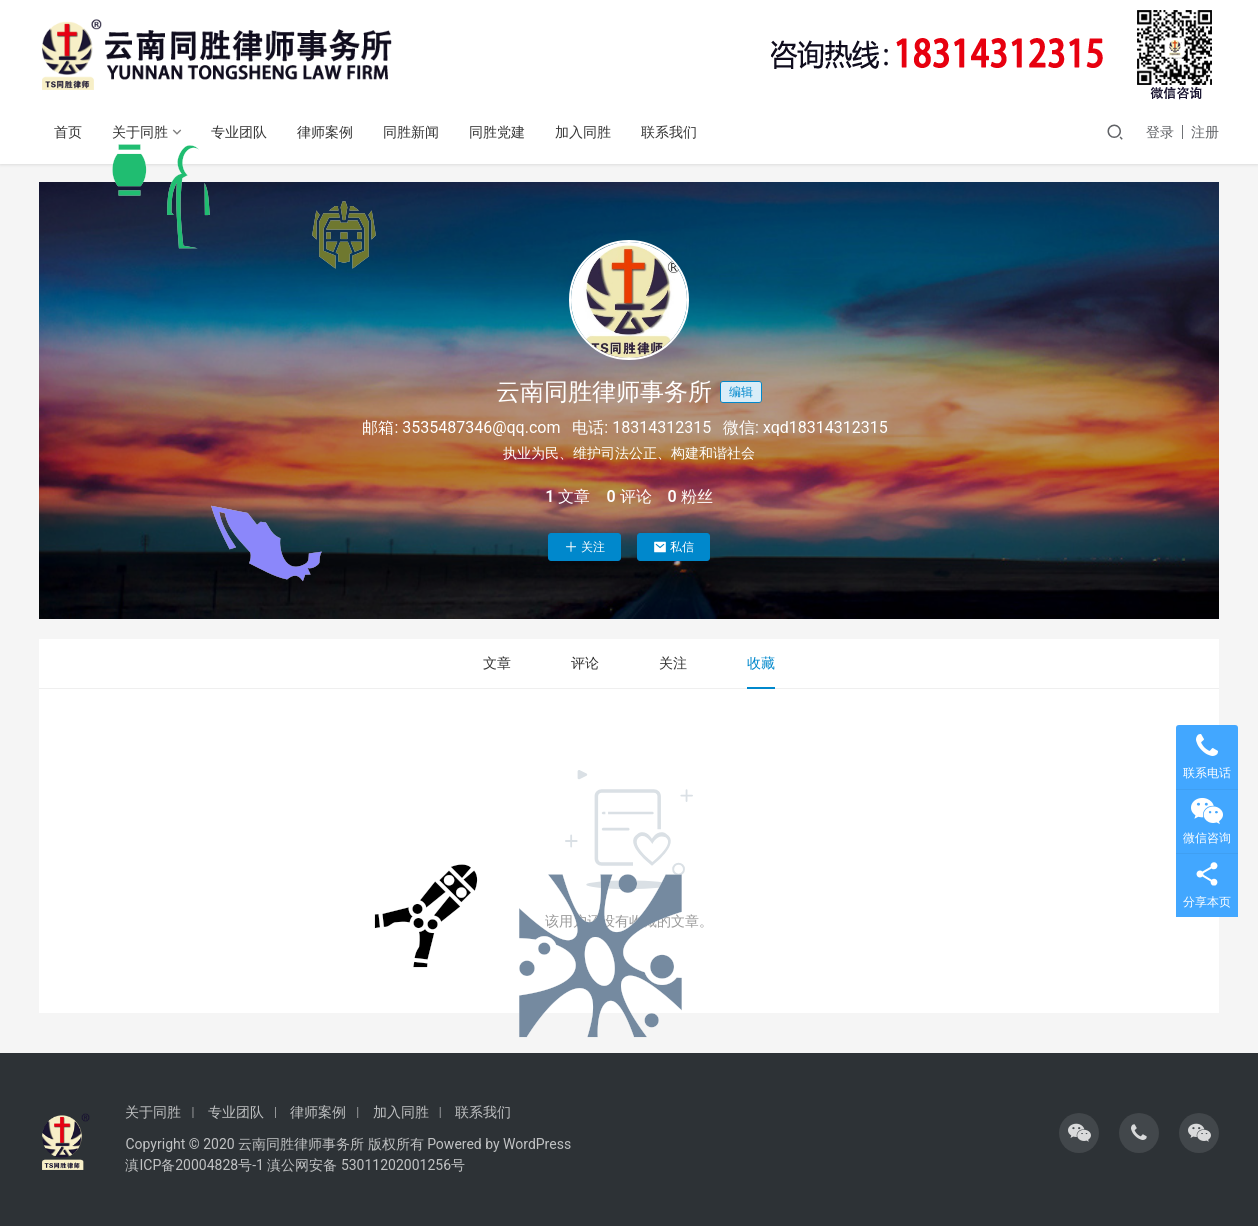 This screenshot has width=1258, height=1226. I want to click on select mech or robot character class, so click(344, 235).